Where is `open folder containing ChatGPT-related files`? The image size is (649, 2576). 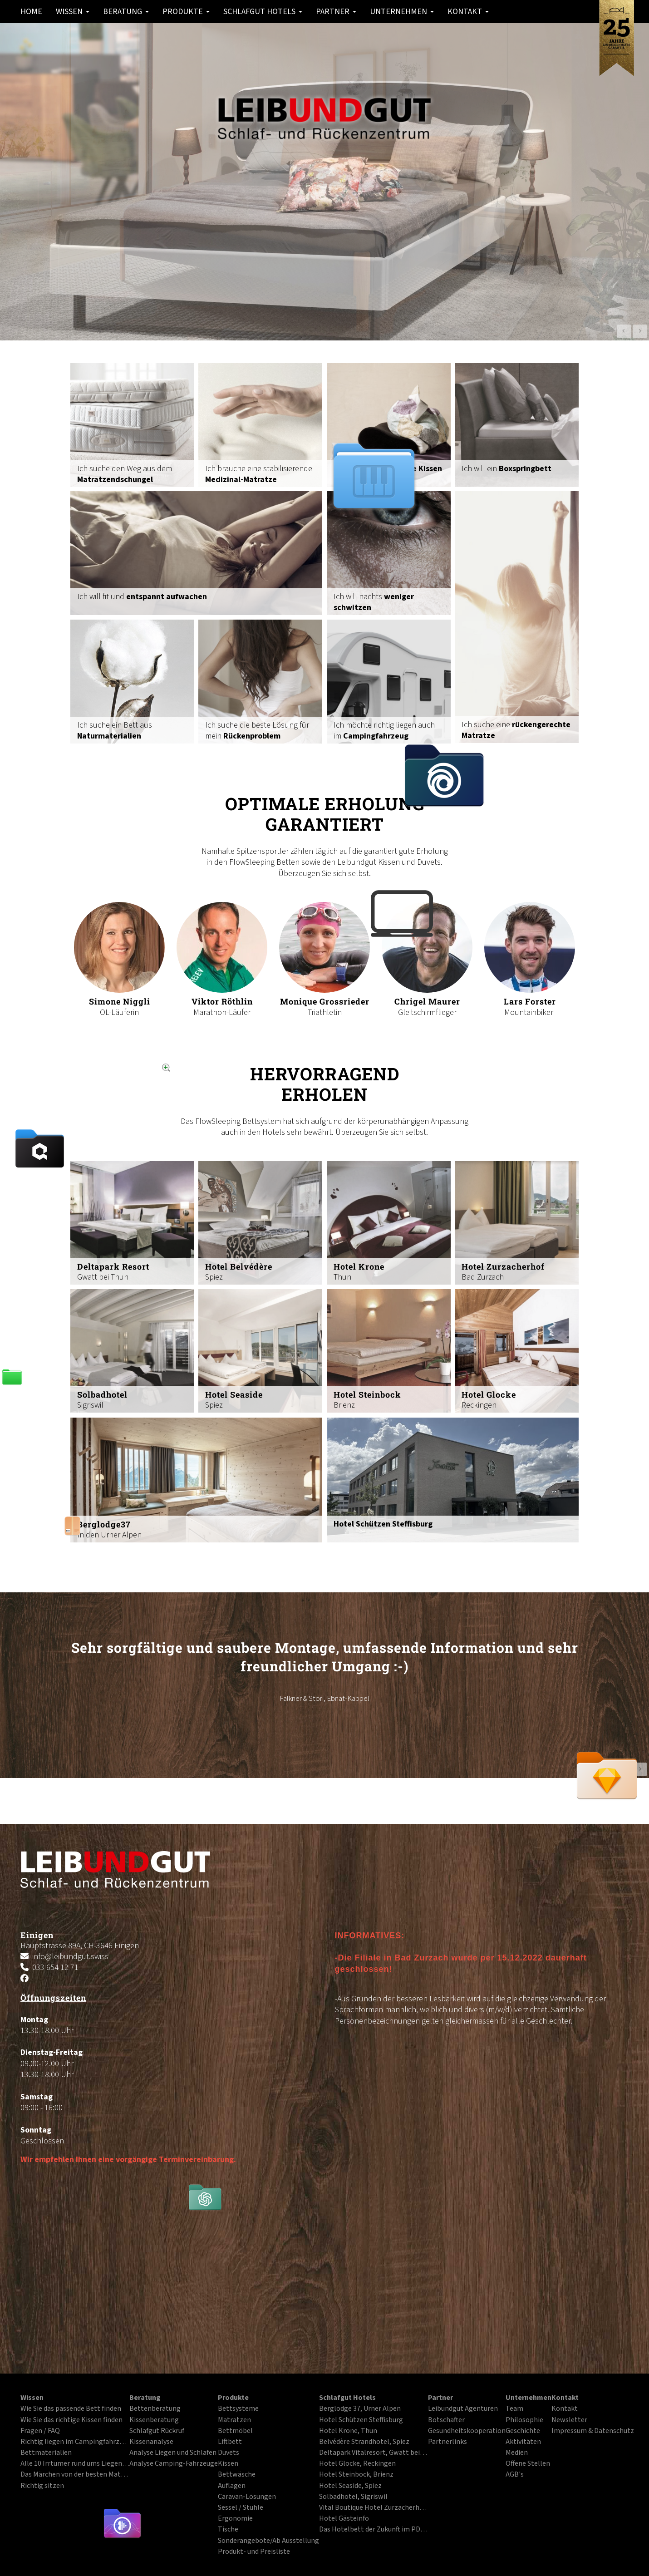
open folder containing ChatGPT-related files is located at coordinates (205, 2198).